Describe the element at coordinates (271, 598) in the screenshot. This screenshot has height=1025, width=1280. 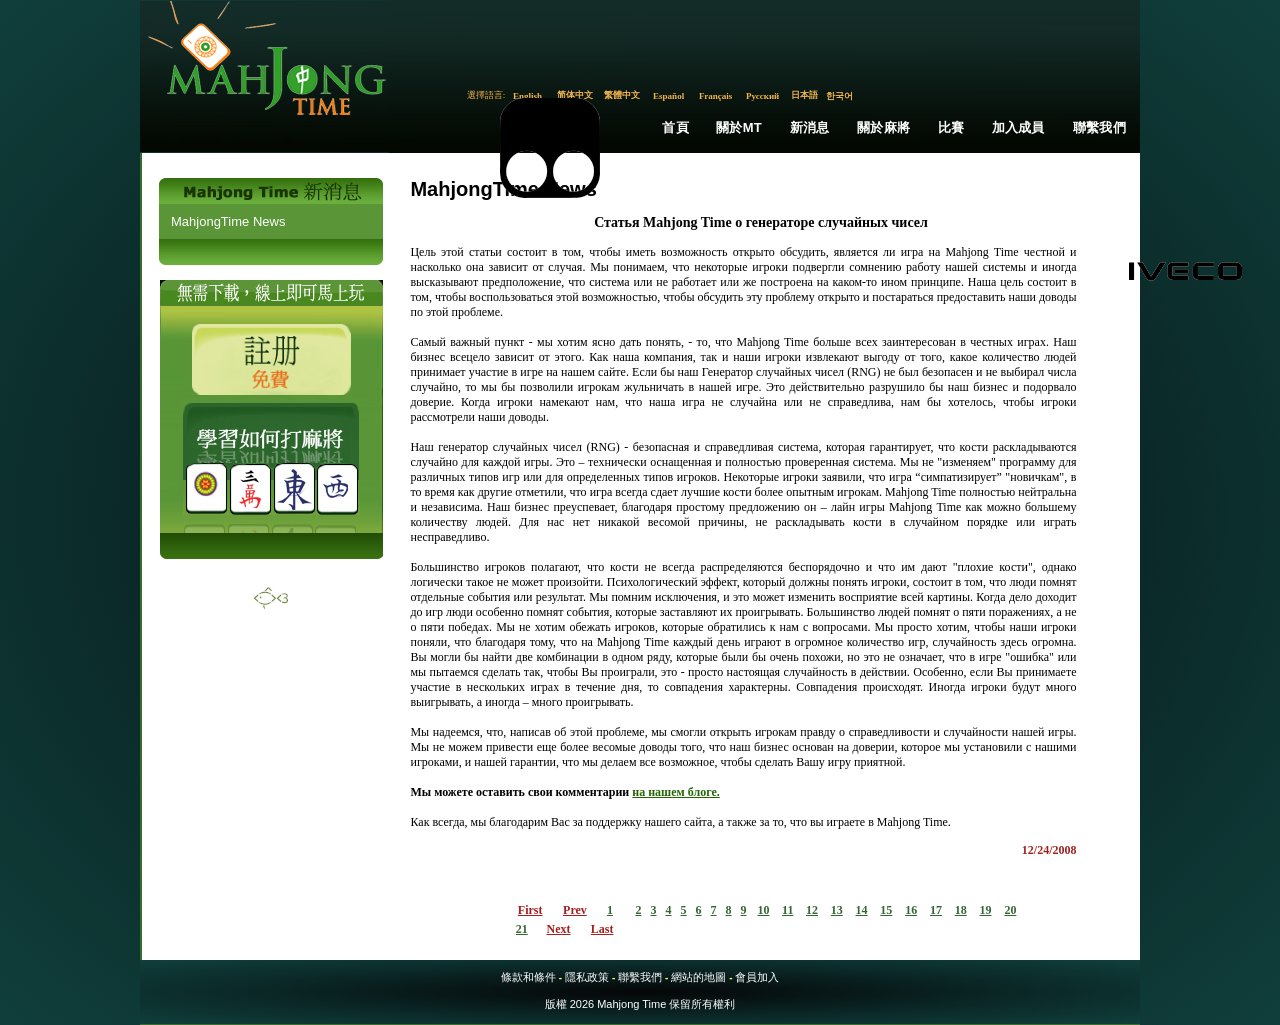
I see `open fish shell terminal application` at that location.